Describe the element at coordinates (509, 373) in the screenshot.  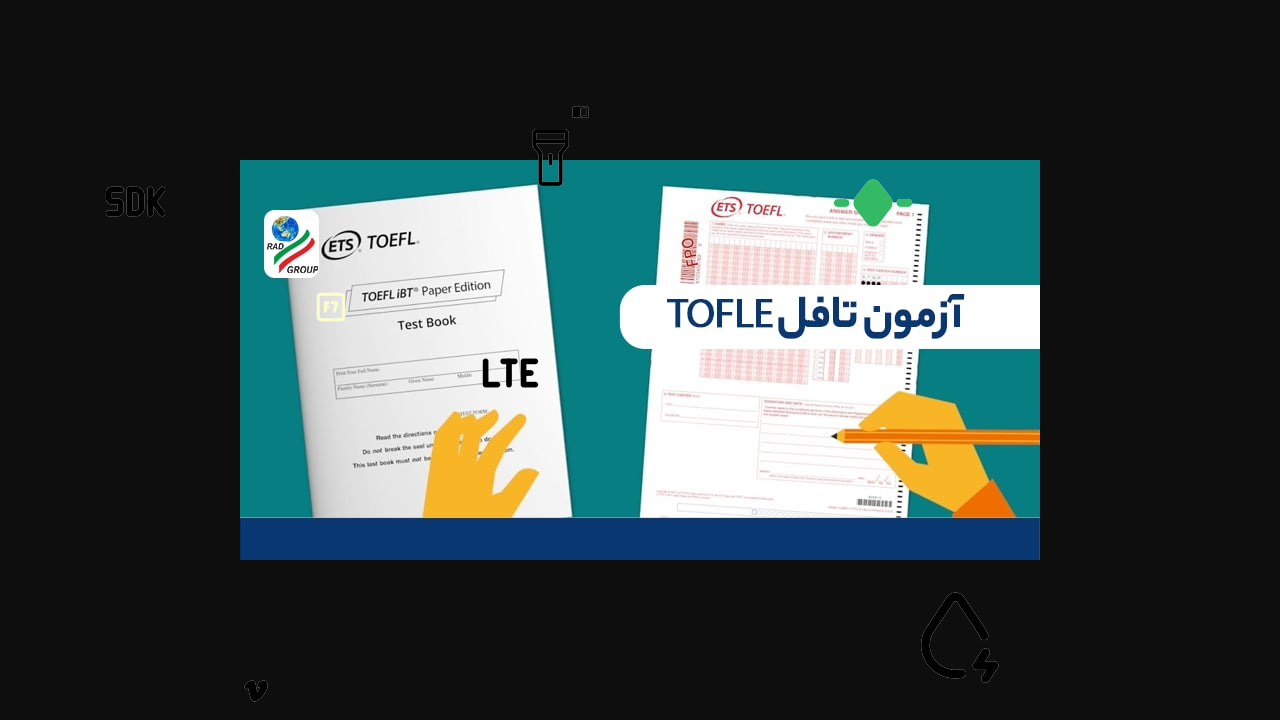
I see `indicates LTE cellular network connection` at that location.